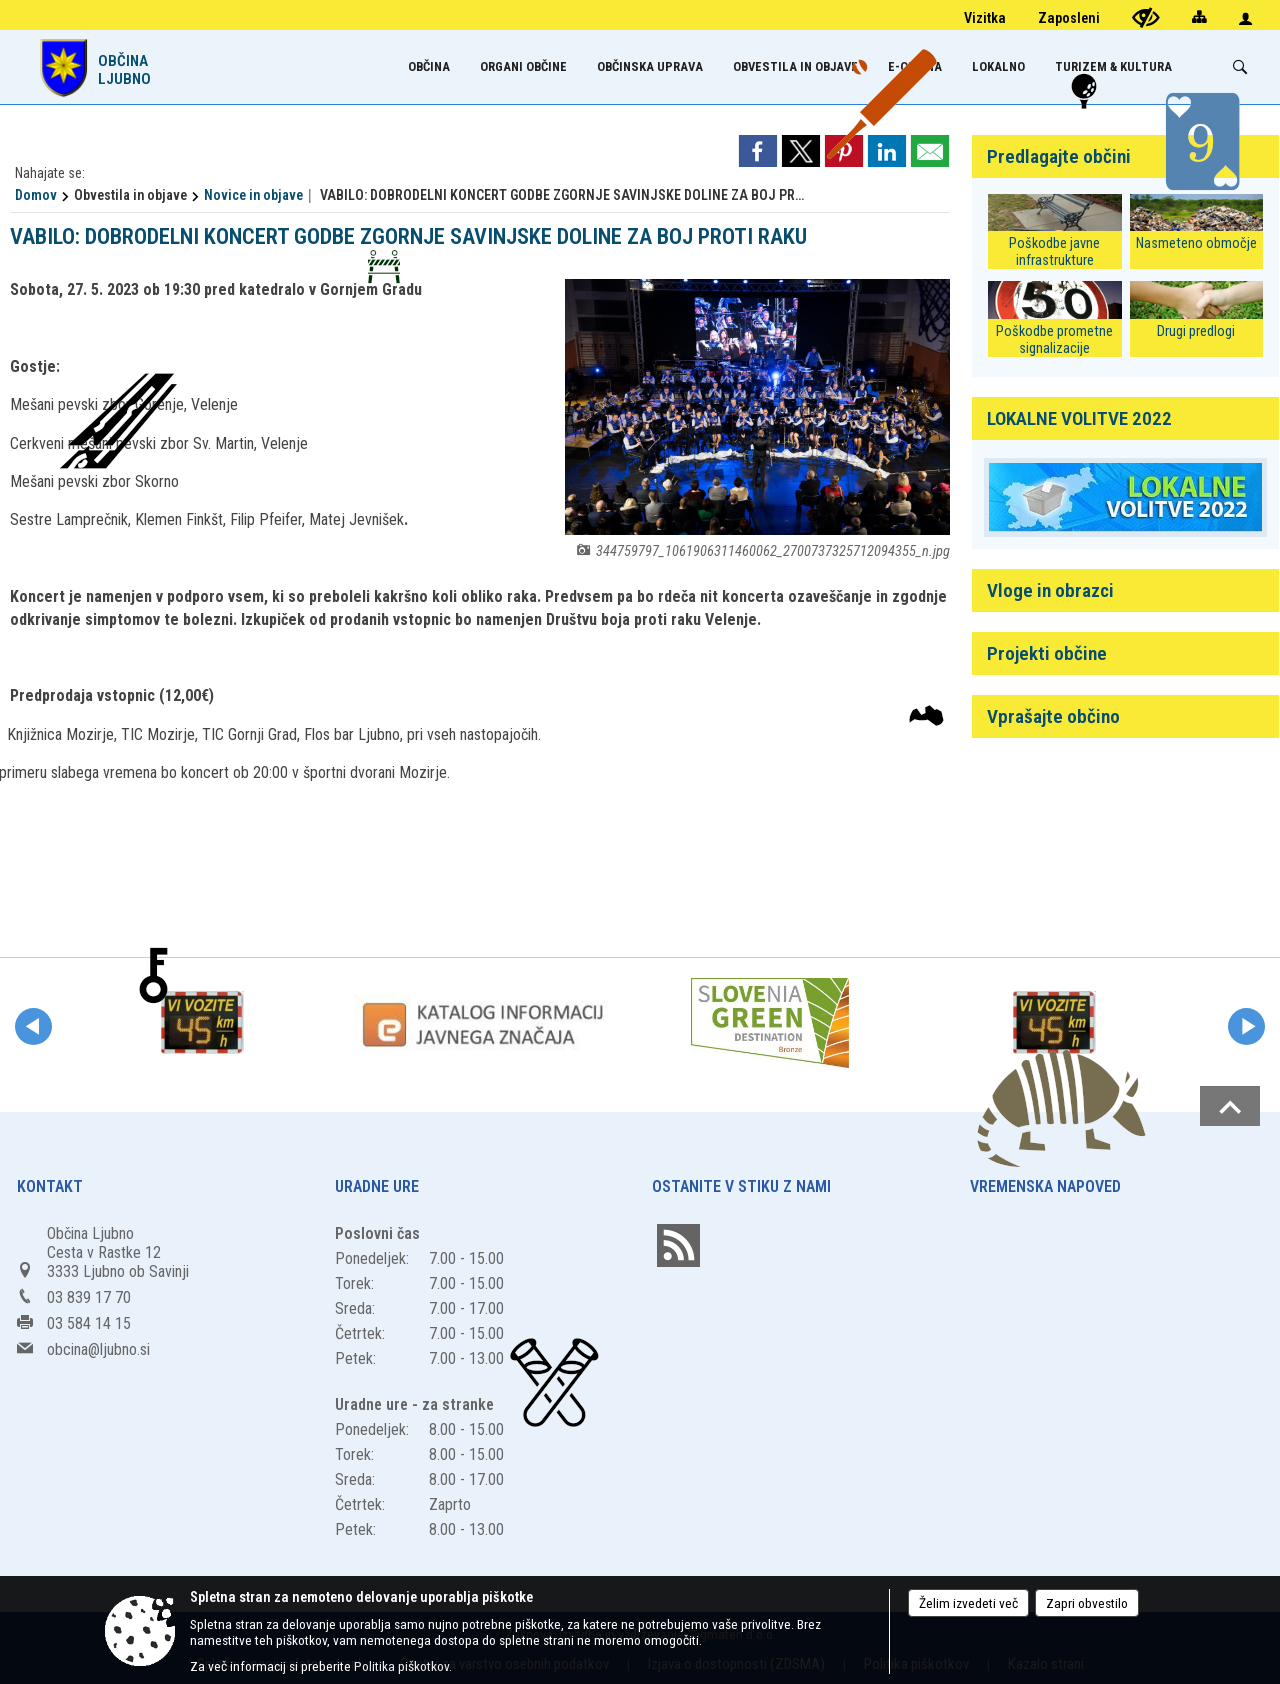  Describe the element at coordinates (153, 975) in the screenshot. I see `unlock a feature or access restricted content` at that location.